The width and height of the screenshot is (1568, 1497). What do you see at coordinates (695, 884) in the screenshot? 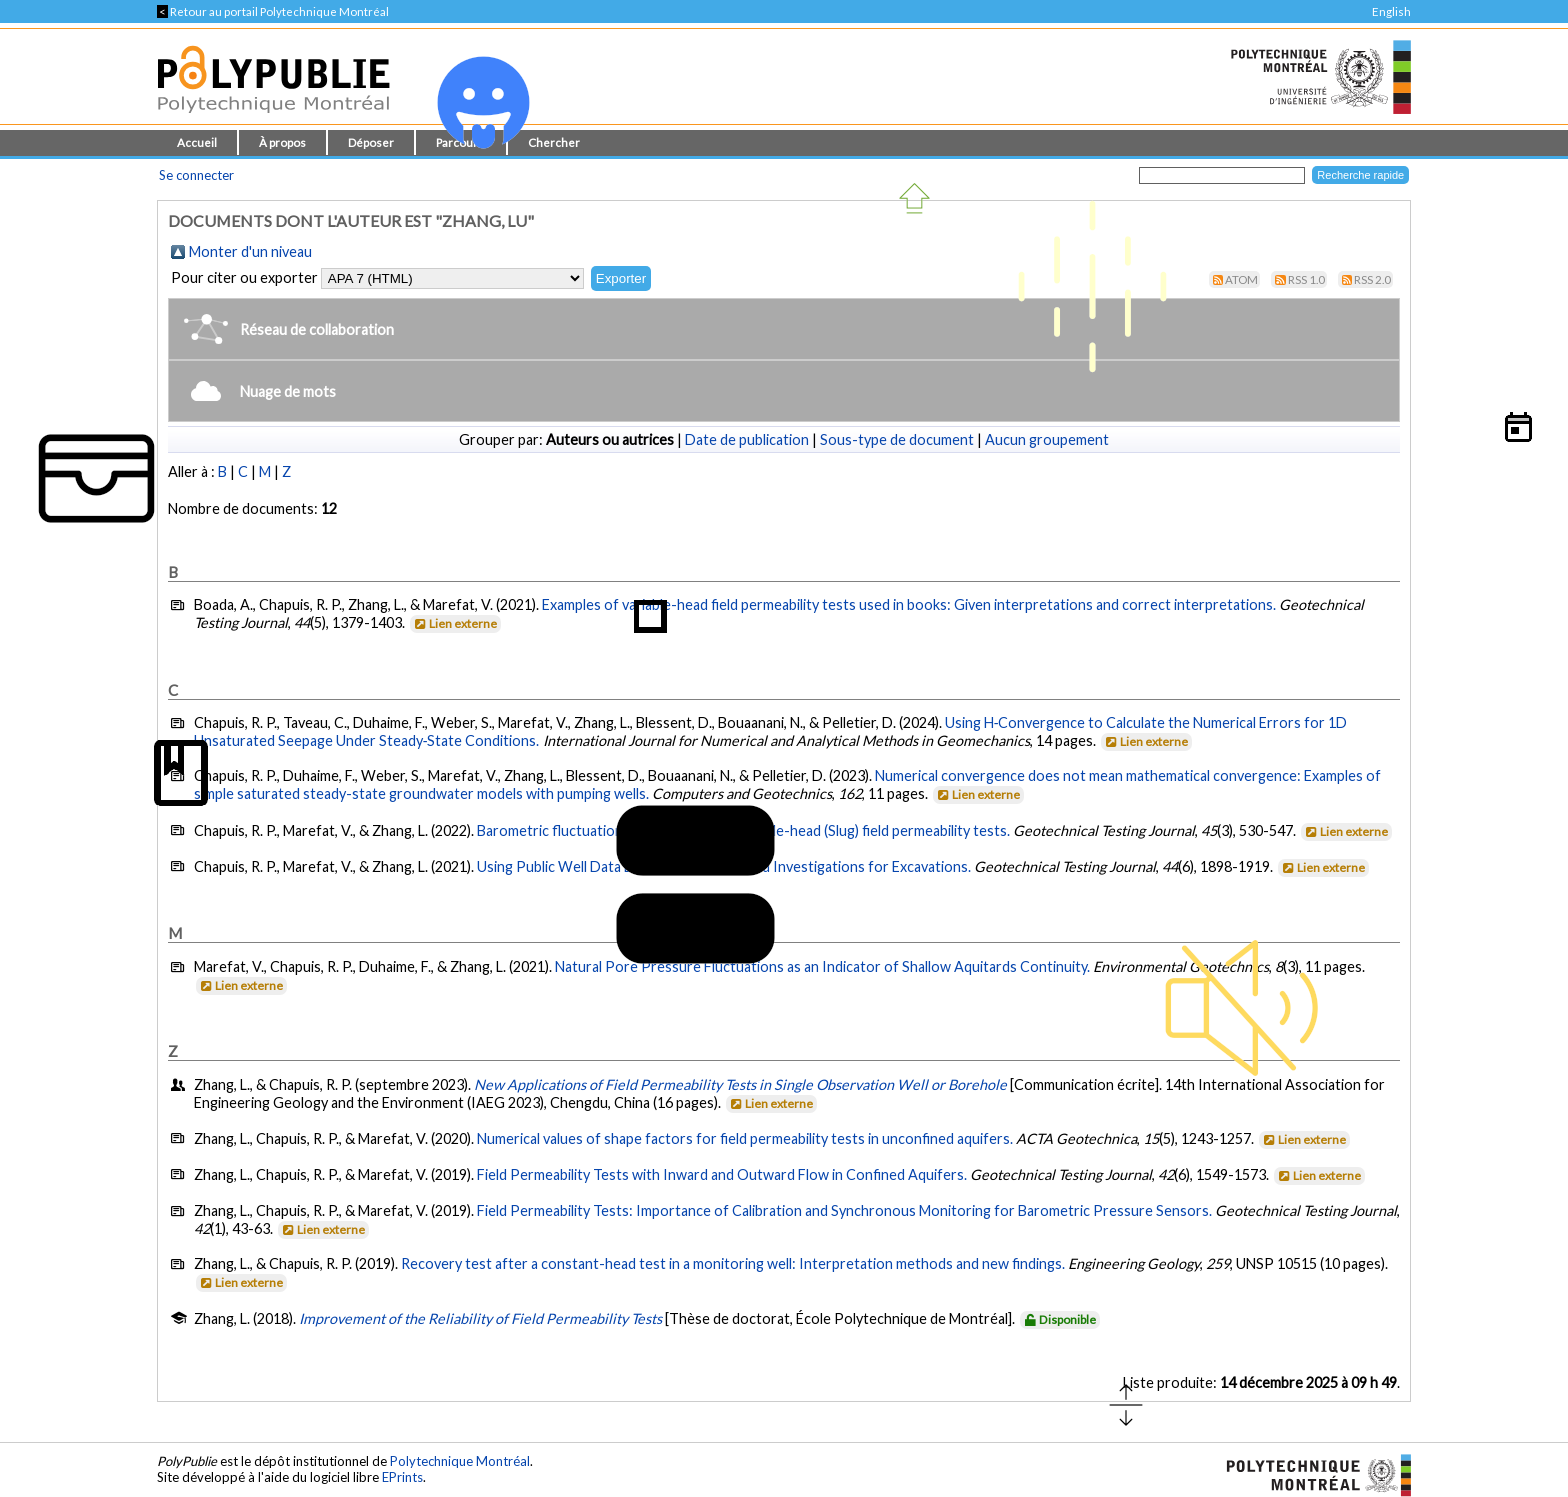
I see `switch to list view` at bounding box center [695, 884].